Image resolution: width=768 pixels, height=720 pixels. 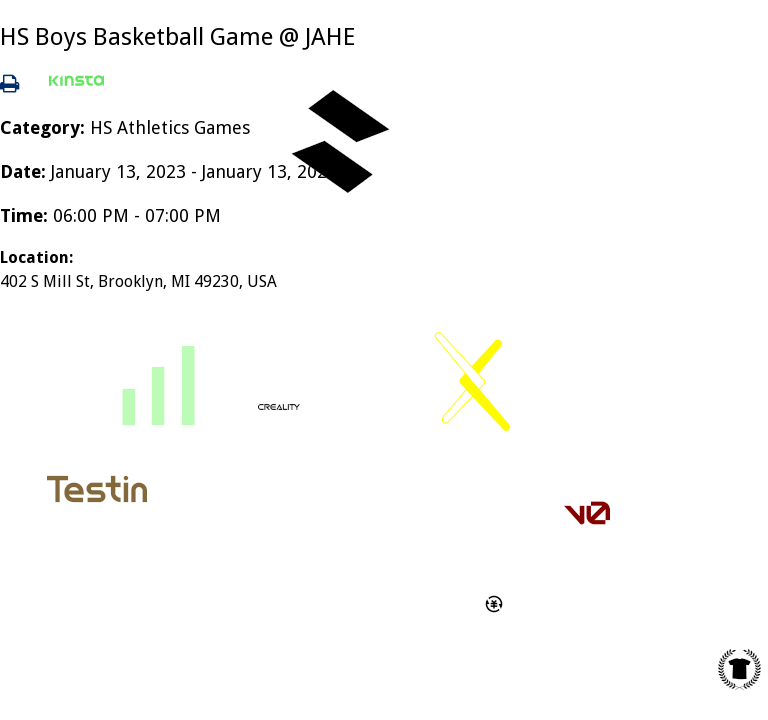 I want to click on convert currency to Chinese yuan, so click(x=494, y=604).